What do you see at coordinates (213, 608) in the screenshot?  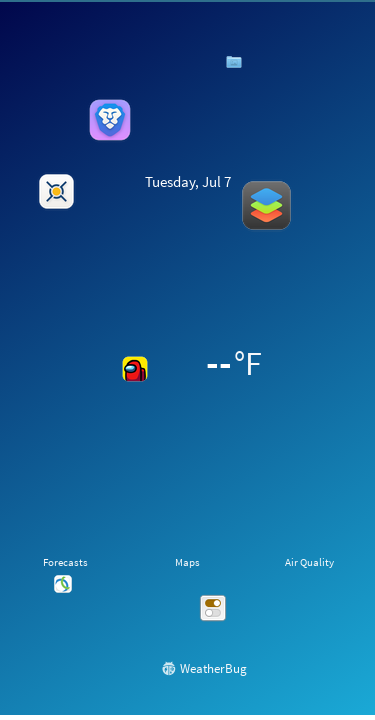 I see `open system tweaks or settings customization` at bounding box center [213, 608].